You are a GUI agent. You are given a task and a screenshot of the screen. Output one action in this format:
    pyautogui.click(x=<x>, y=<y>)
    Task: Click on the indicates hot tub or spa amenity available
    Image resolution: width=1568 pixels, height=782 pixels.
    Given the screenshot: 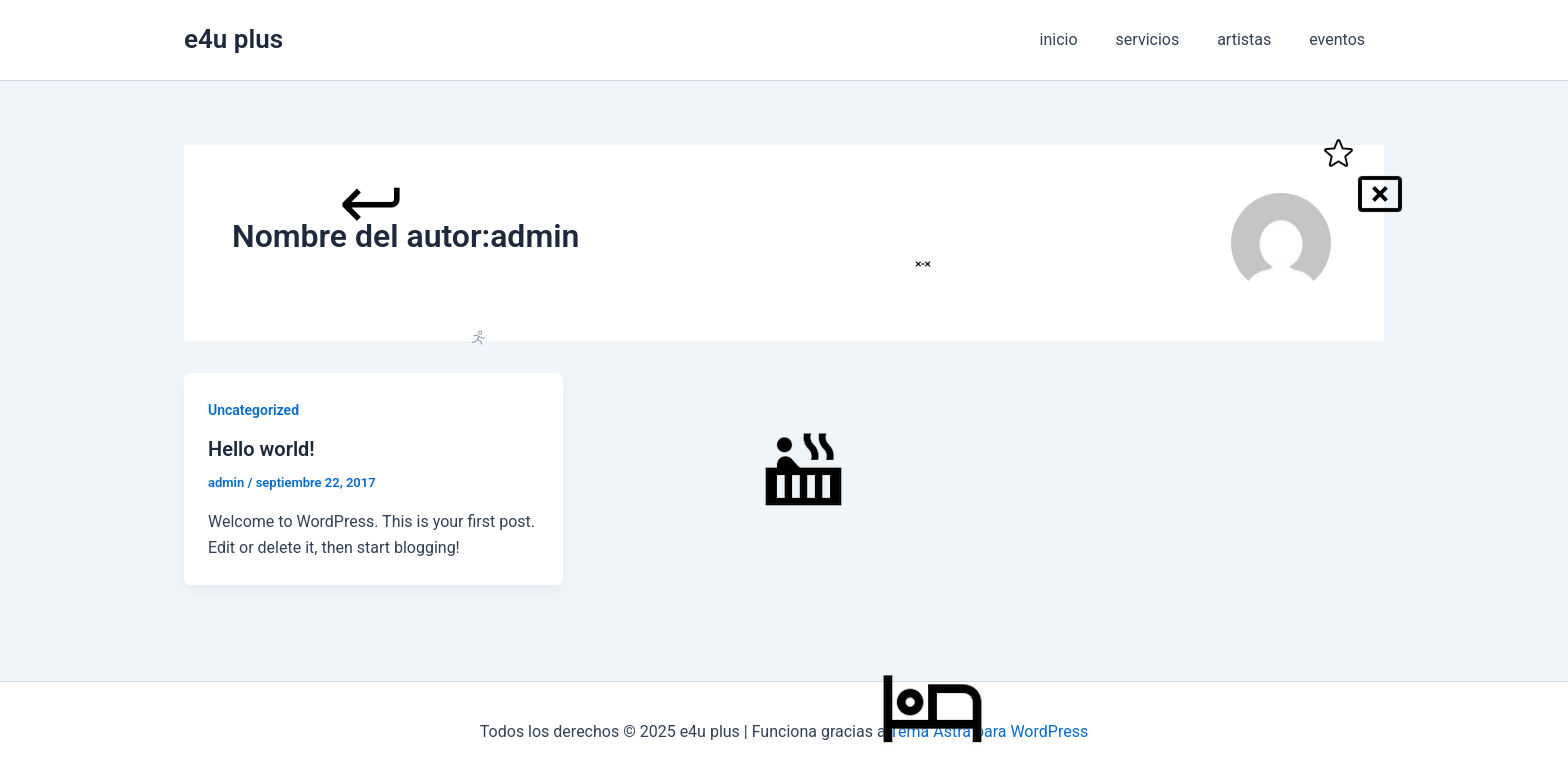 What is the action you would take?
    pyautogui.click(x=803, y=467)
    